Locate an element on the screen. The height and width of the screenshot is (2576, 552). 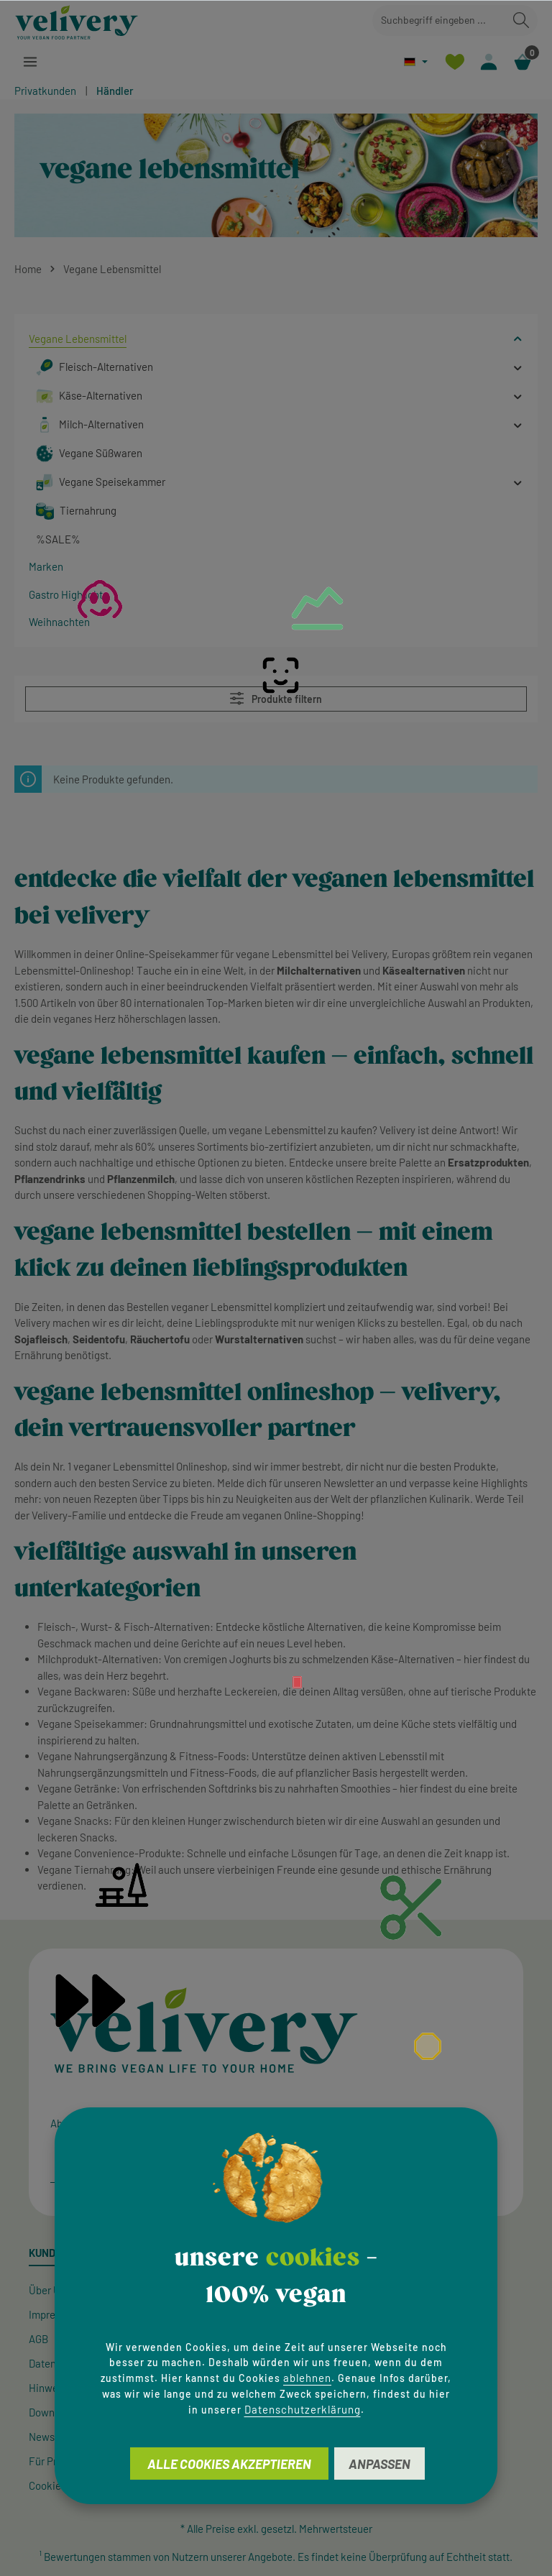
authenticate with face id is located at coordinates (280, 675).